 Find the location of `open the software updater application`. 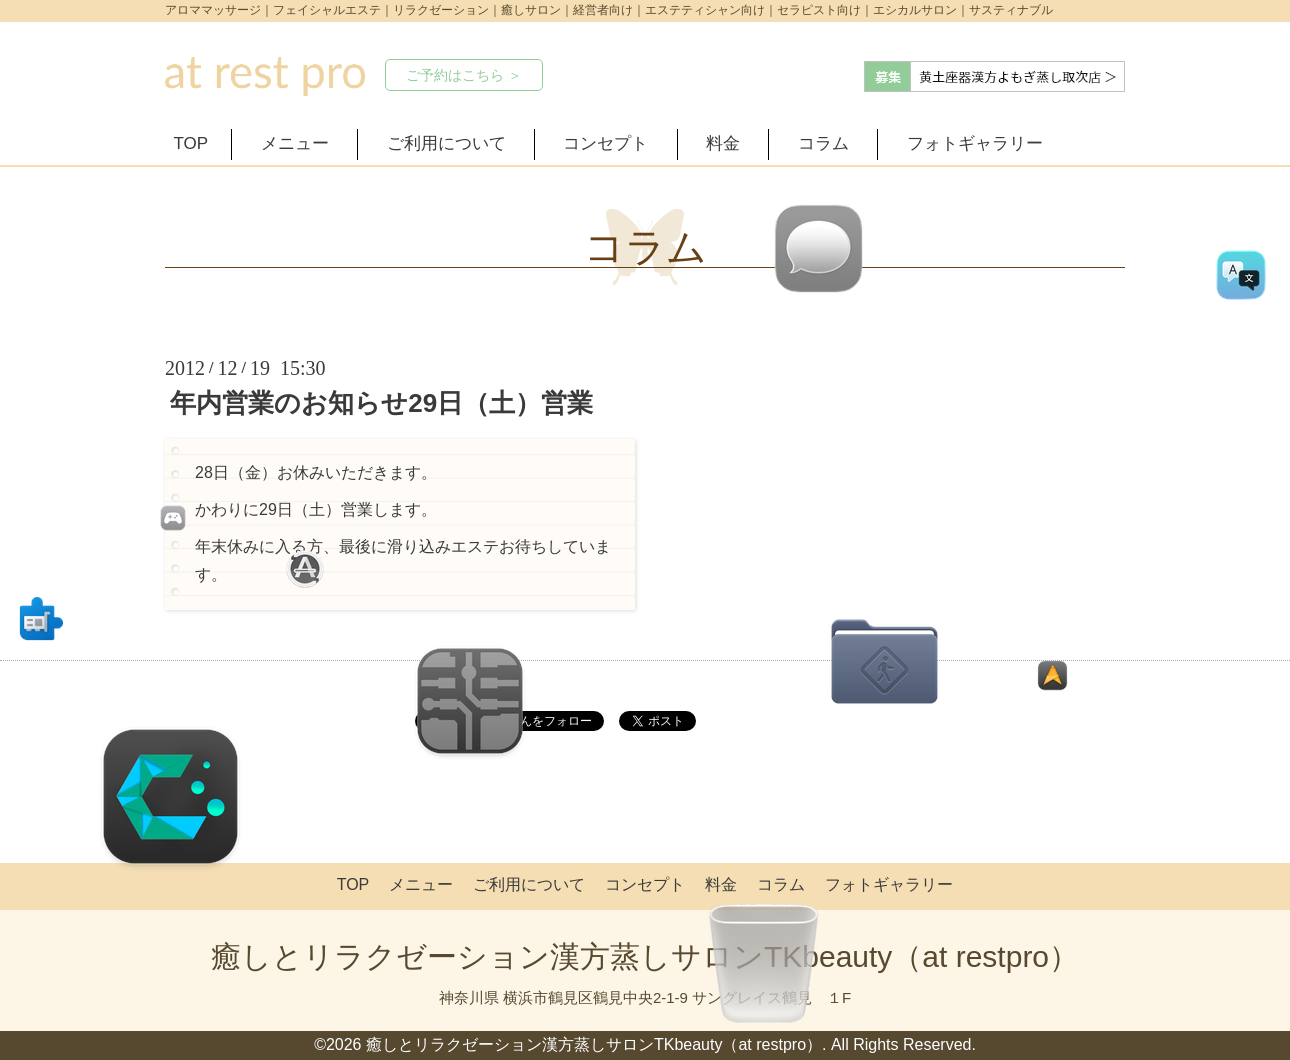

open the software updater application is located at coordinates (305, 569).